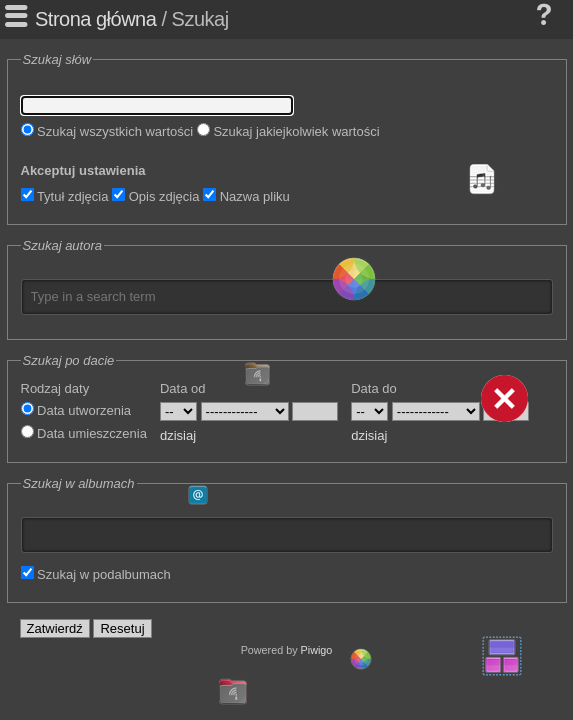  What do you see at coordinates (361, 659) in the screenshot?
I see `open color picker or palette settings` at bounding box center [361, 659].